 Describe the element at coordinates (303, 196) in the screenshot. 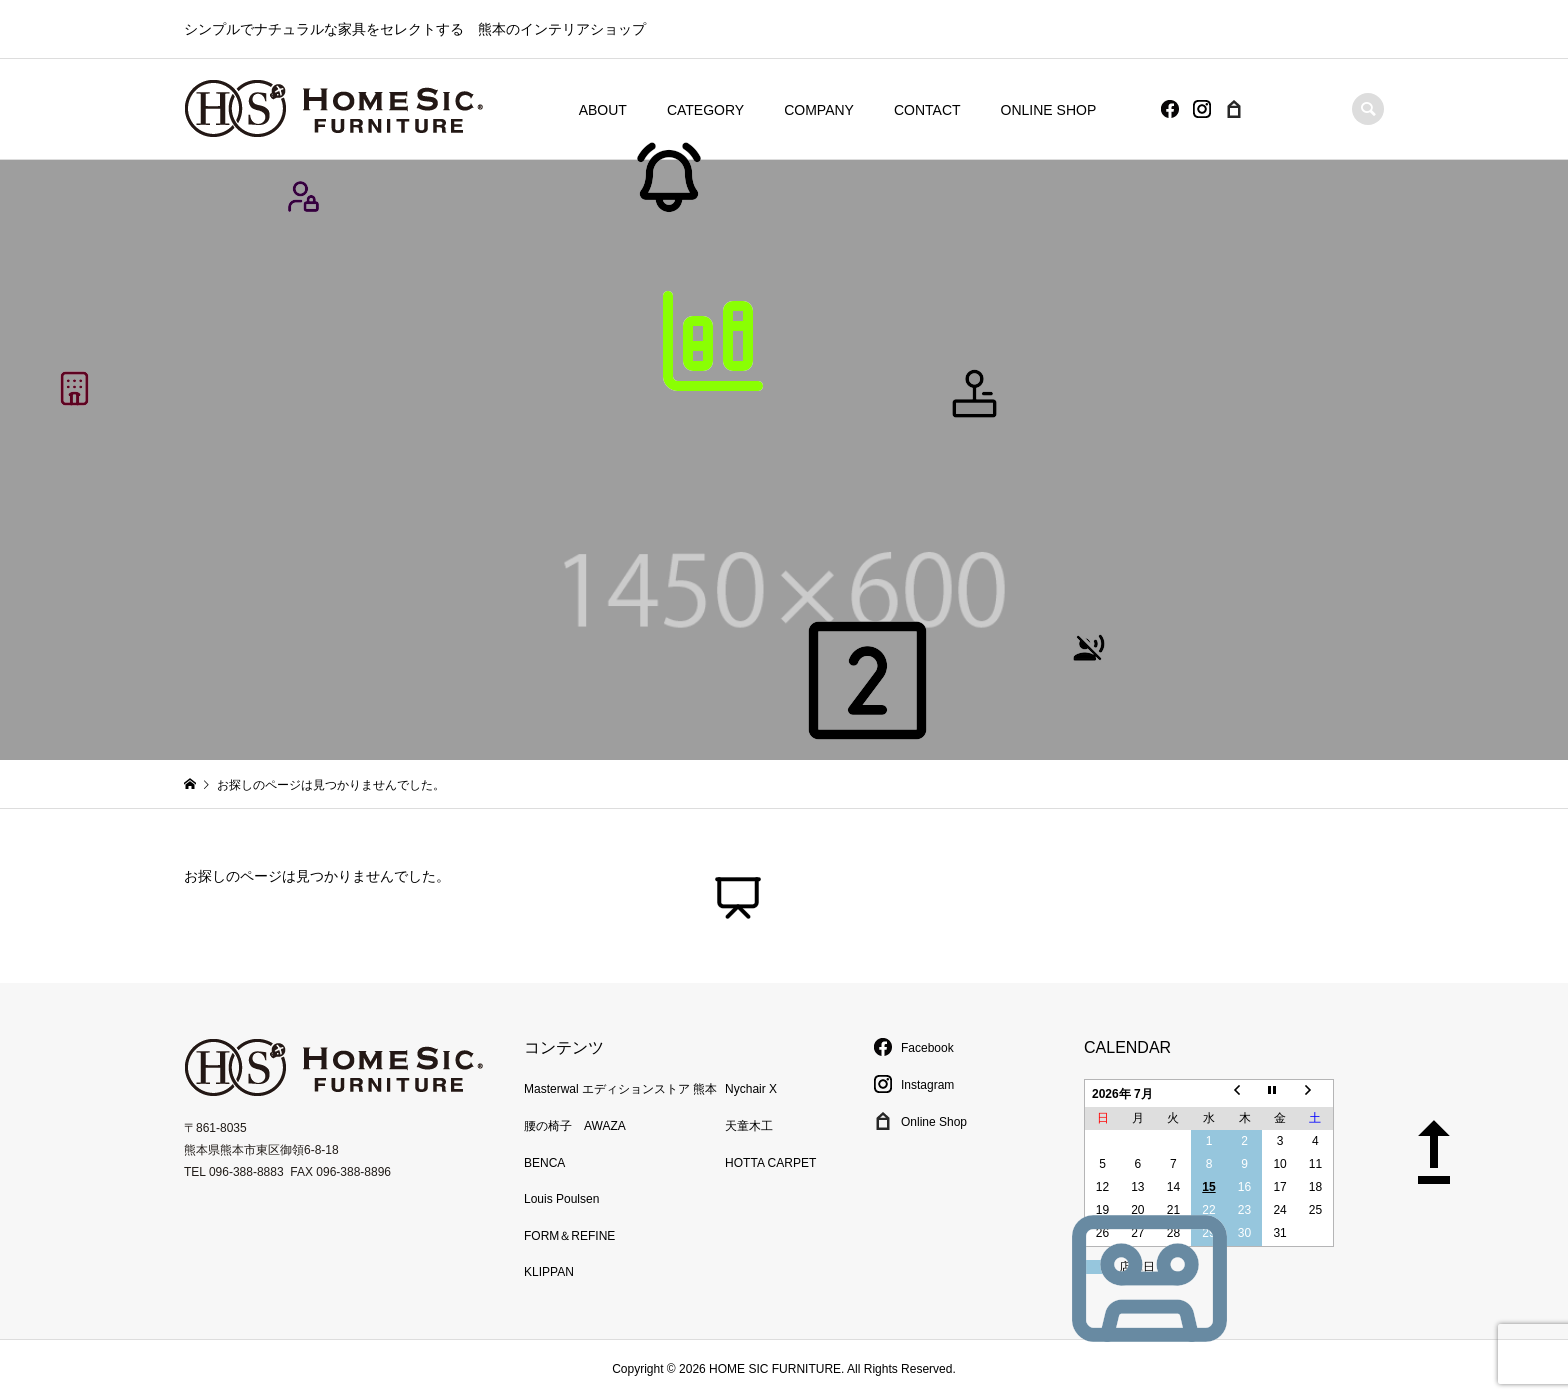

I see `lock or restrict a user account` at that location.